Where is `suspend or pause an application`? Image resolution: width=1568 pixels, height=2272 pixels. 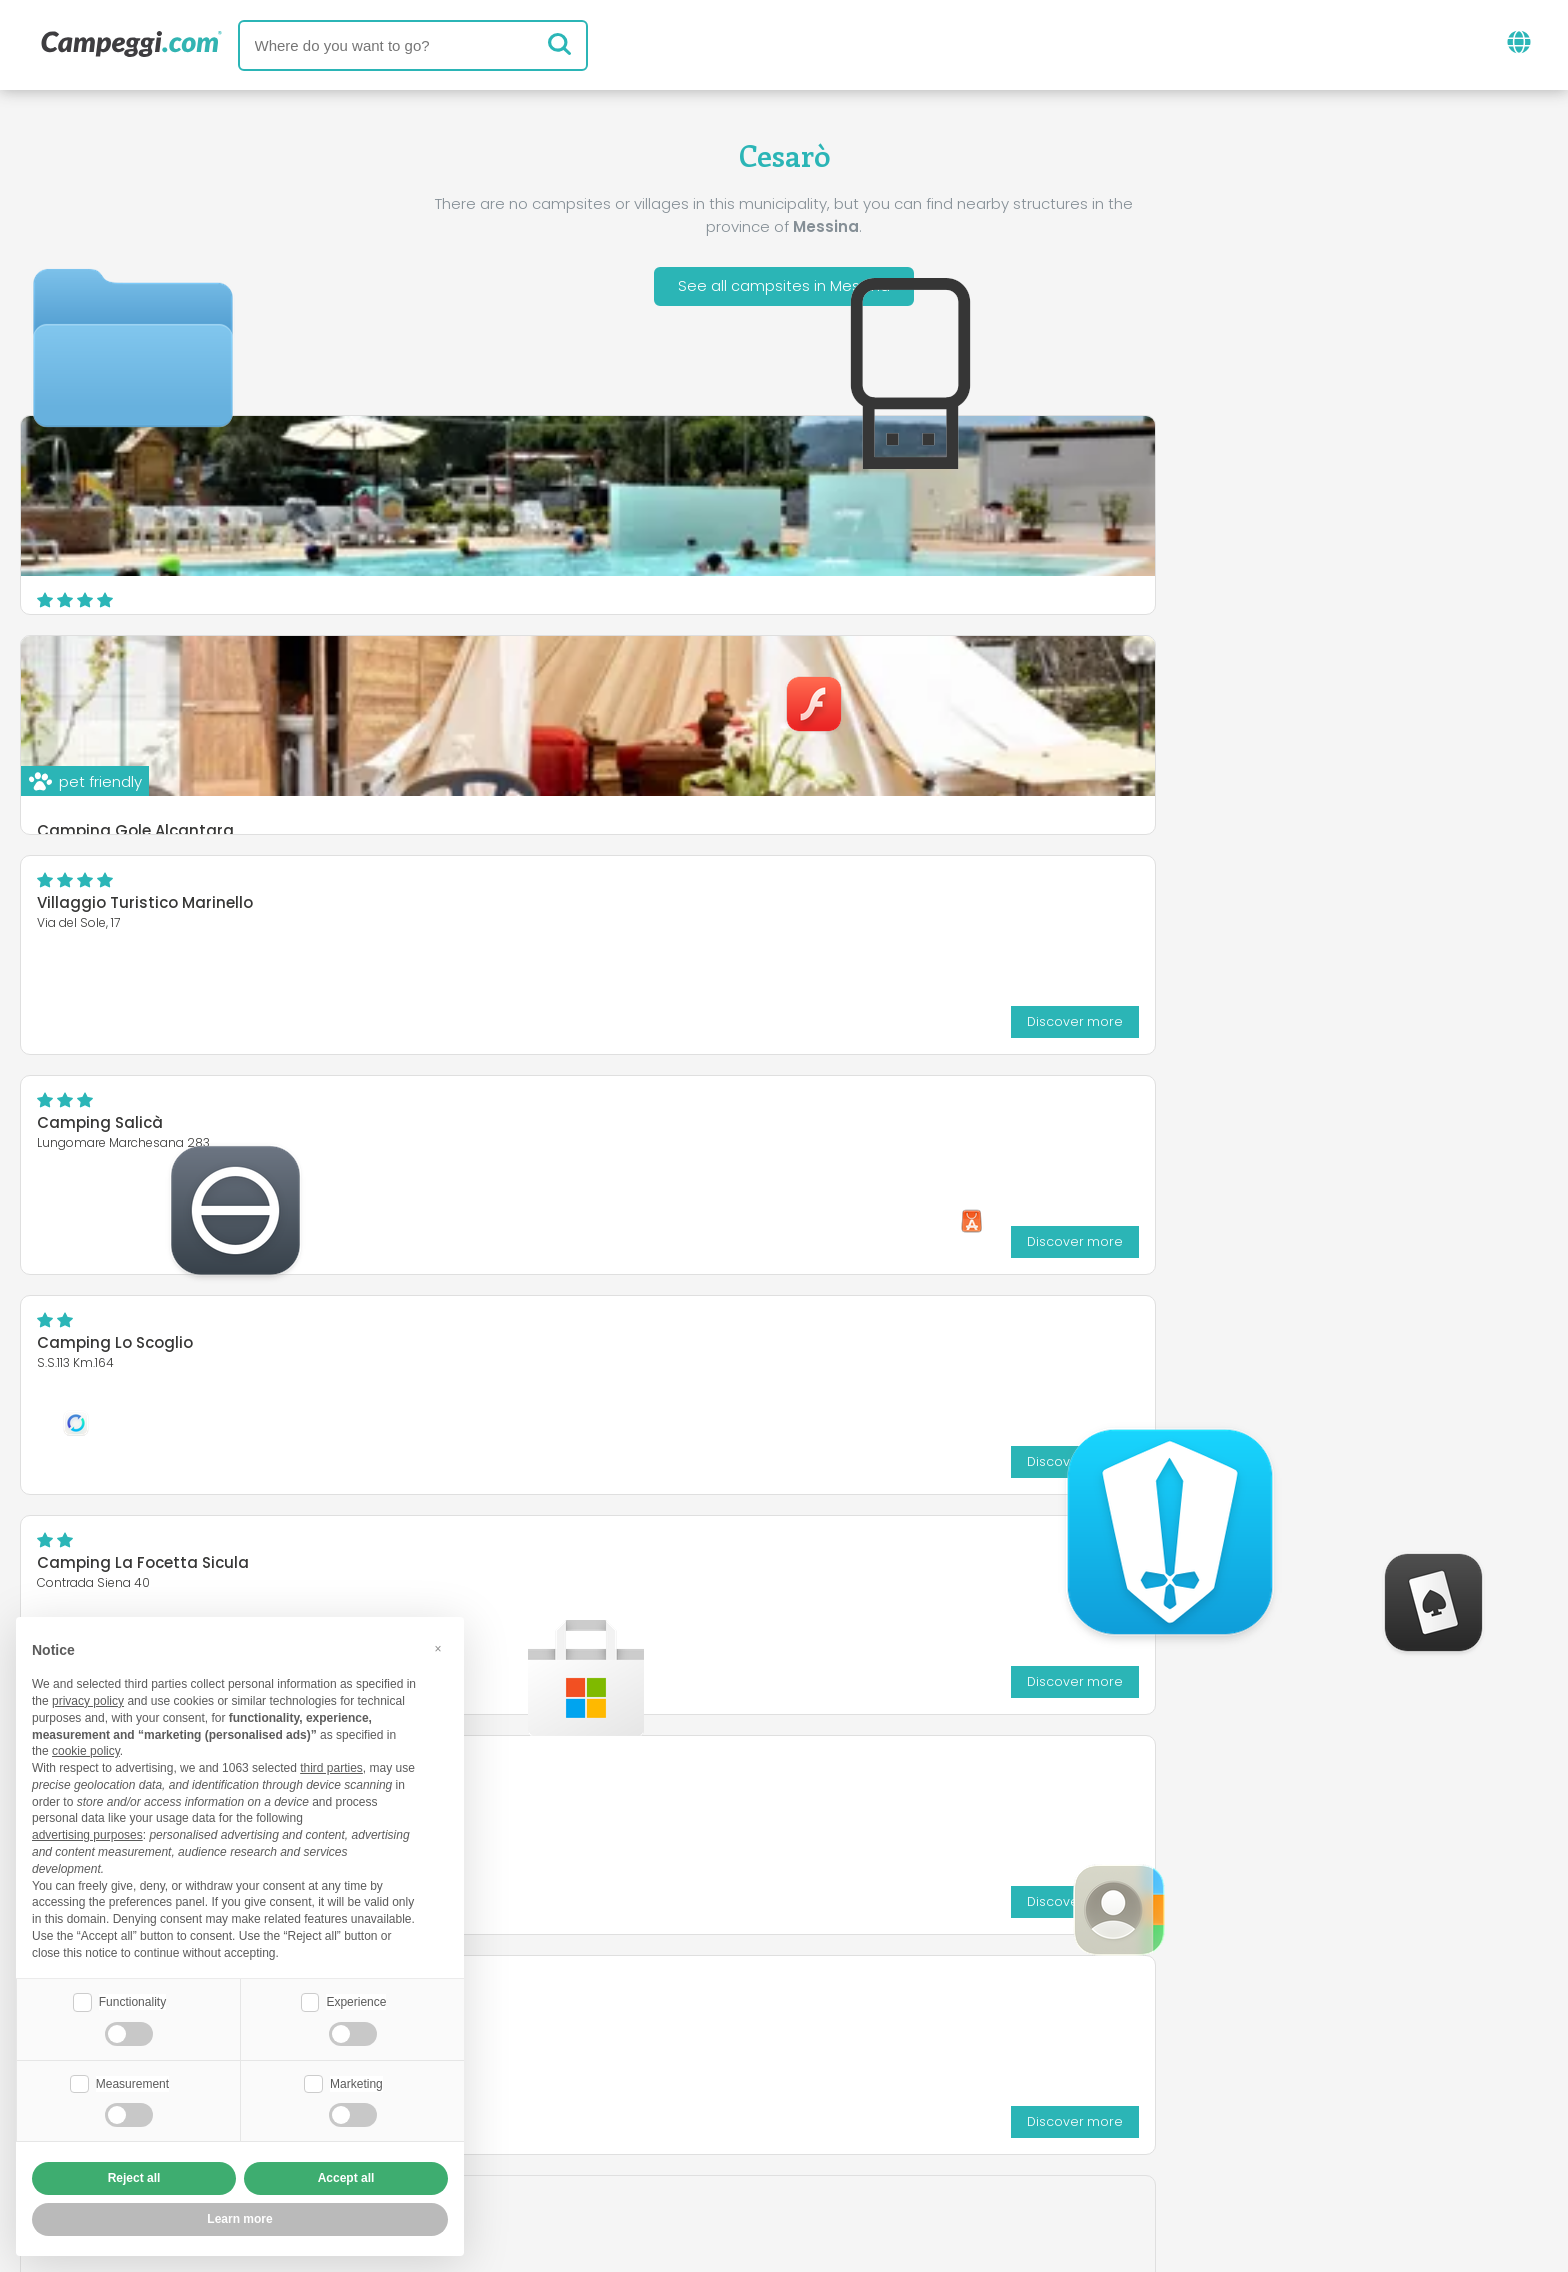 suspend or pause an application is located at coordinates (235, 1210).